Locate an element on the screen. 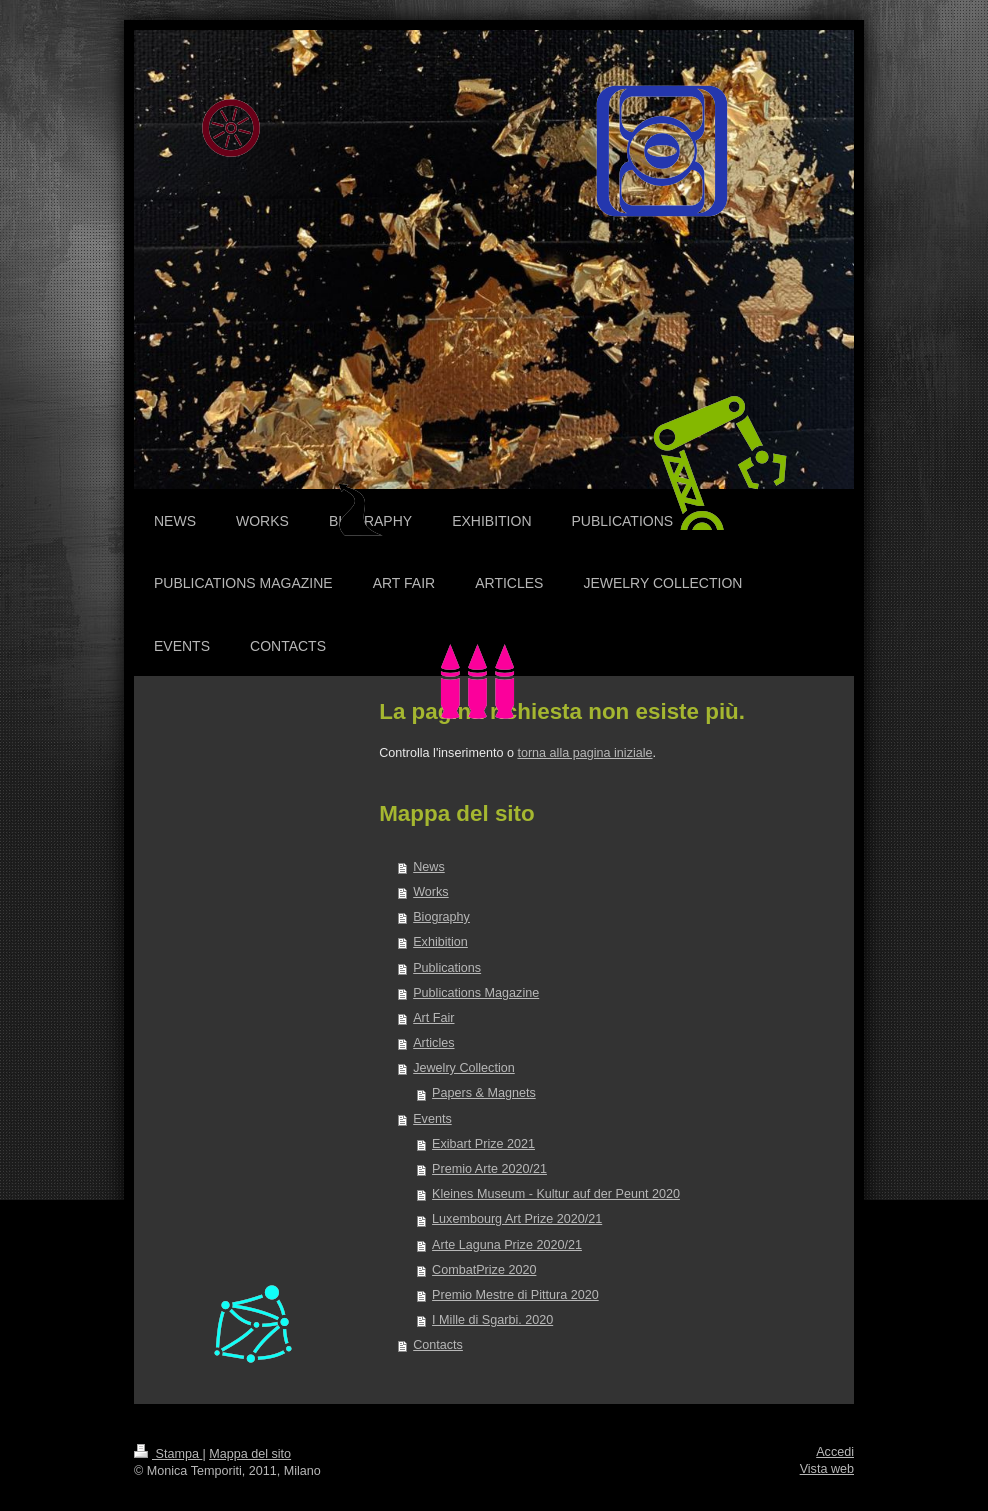 Image resolution: width=988 pixels, height=1511 pixels. access cargo or shipping management features is located at coordinates (720, 463).